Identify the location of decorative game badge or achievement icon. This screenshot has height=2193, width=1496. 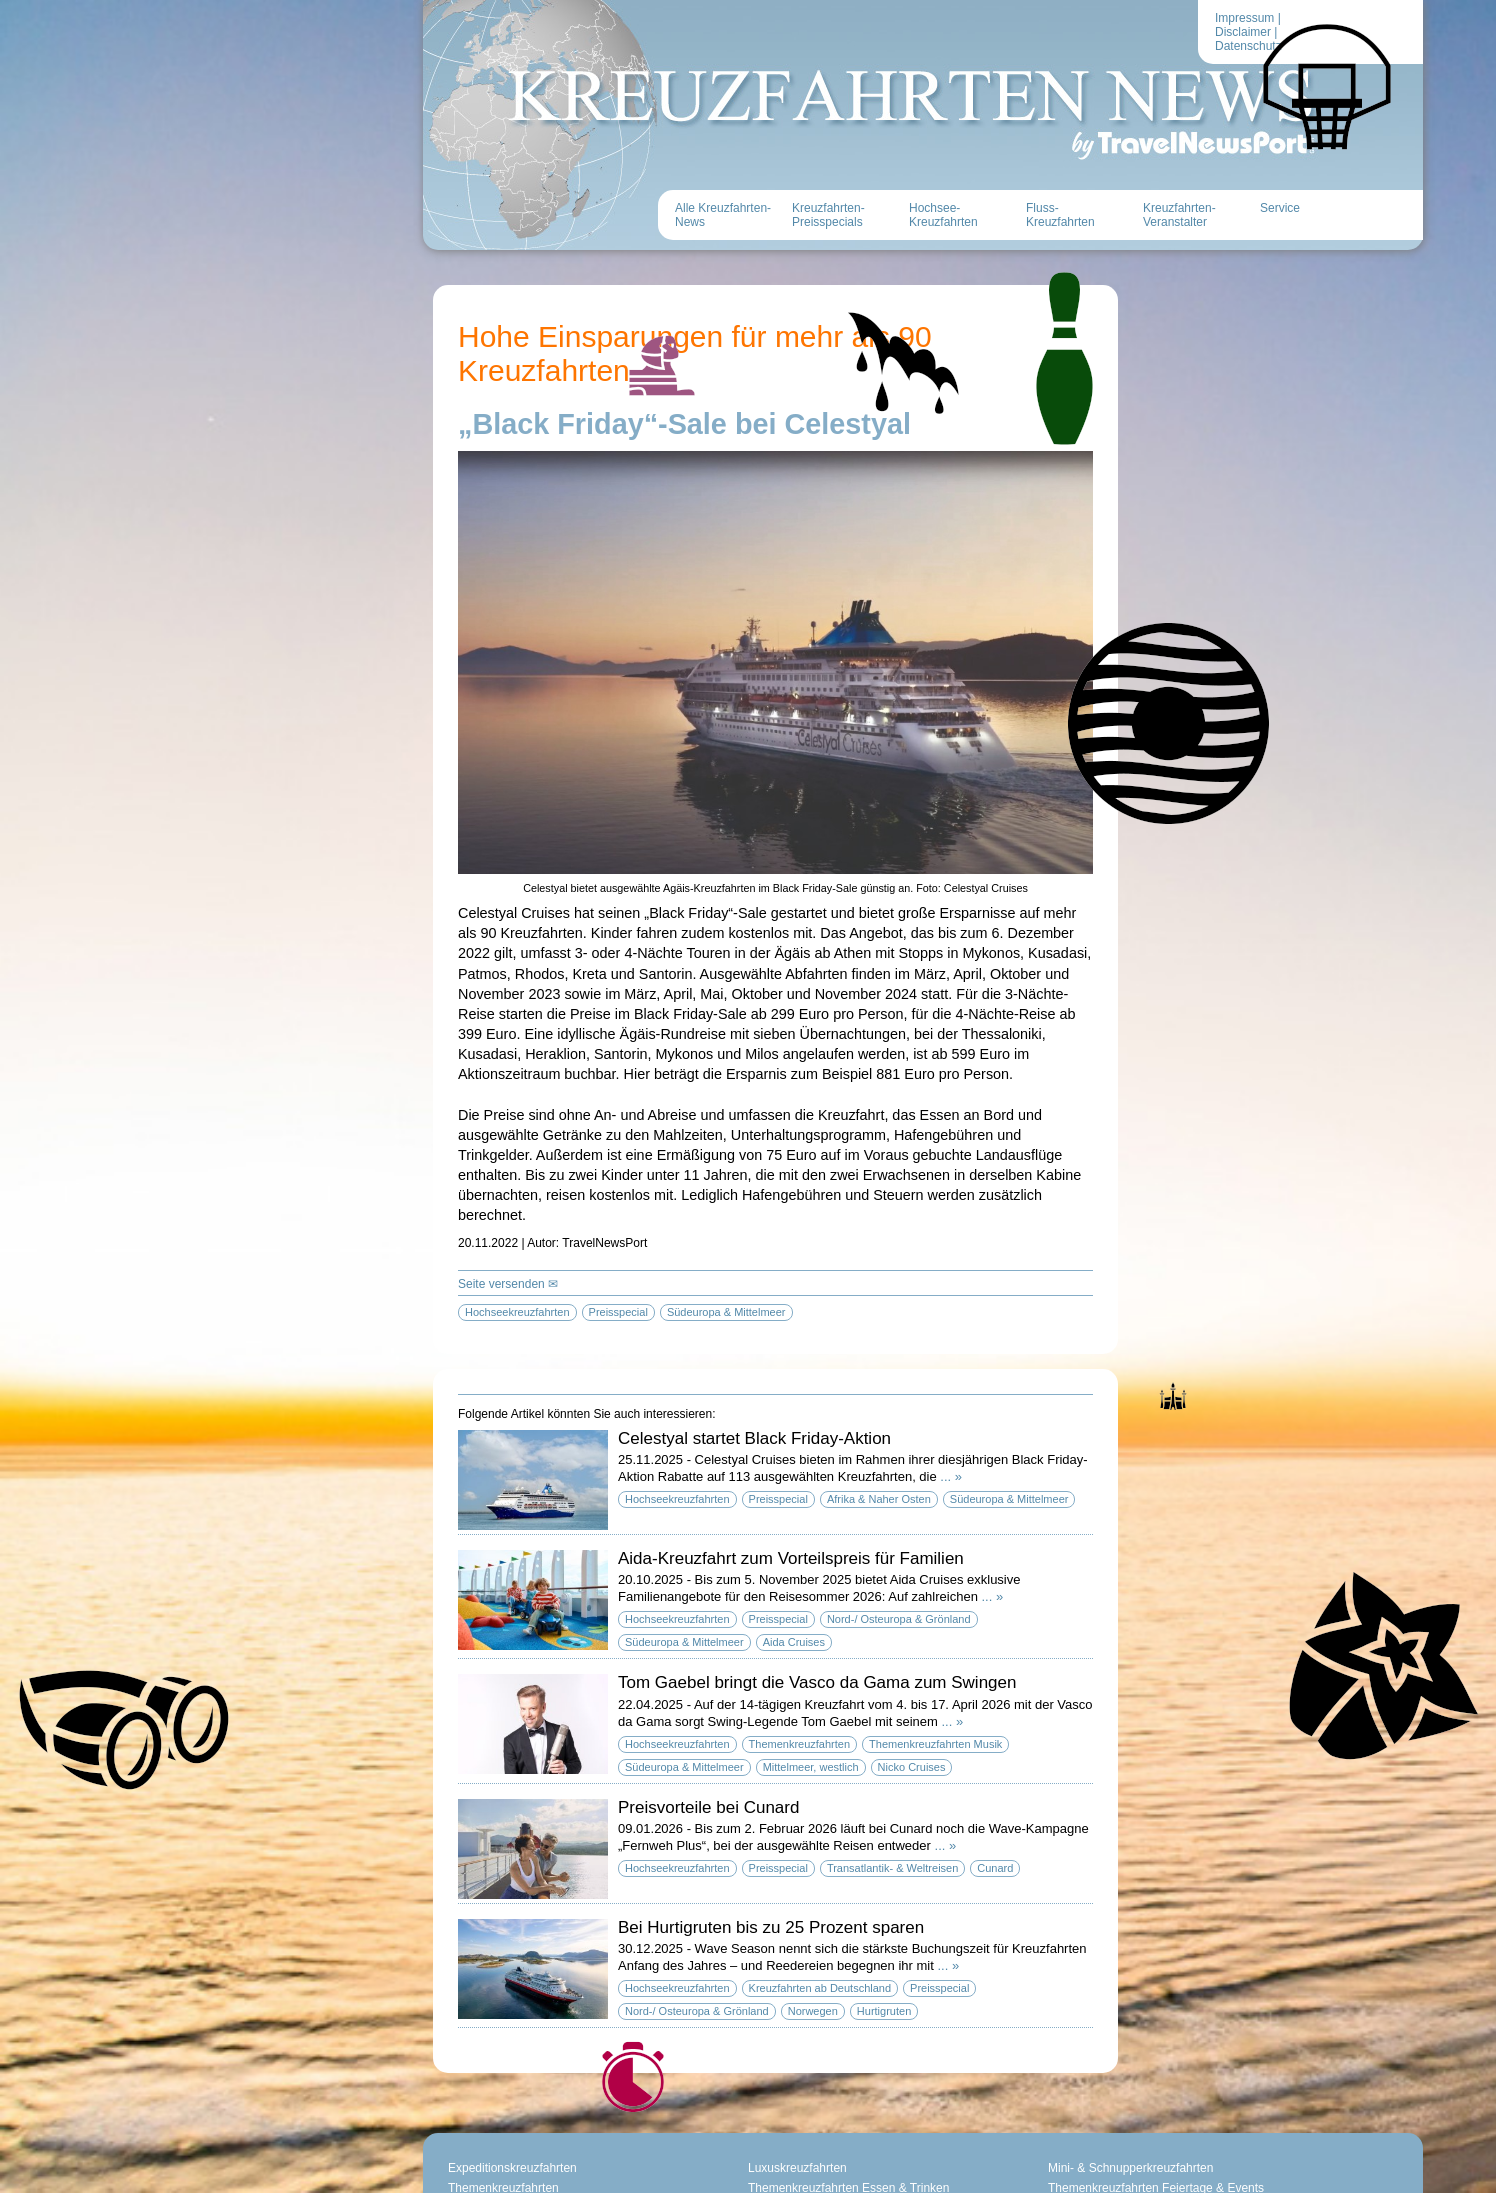
(1168, 723).